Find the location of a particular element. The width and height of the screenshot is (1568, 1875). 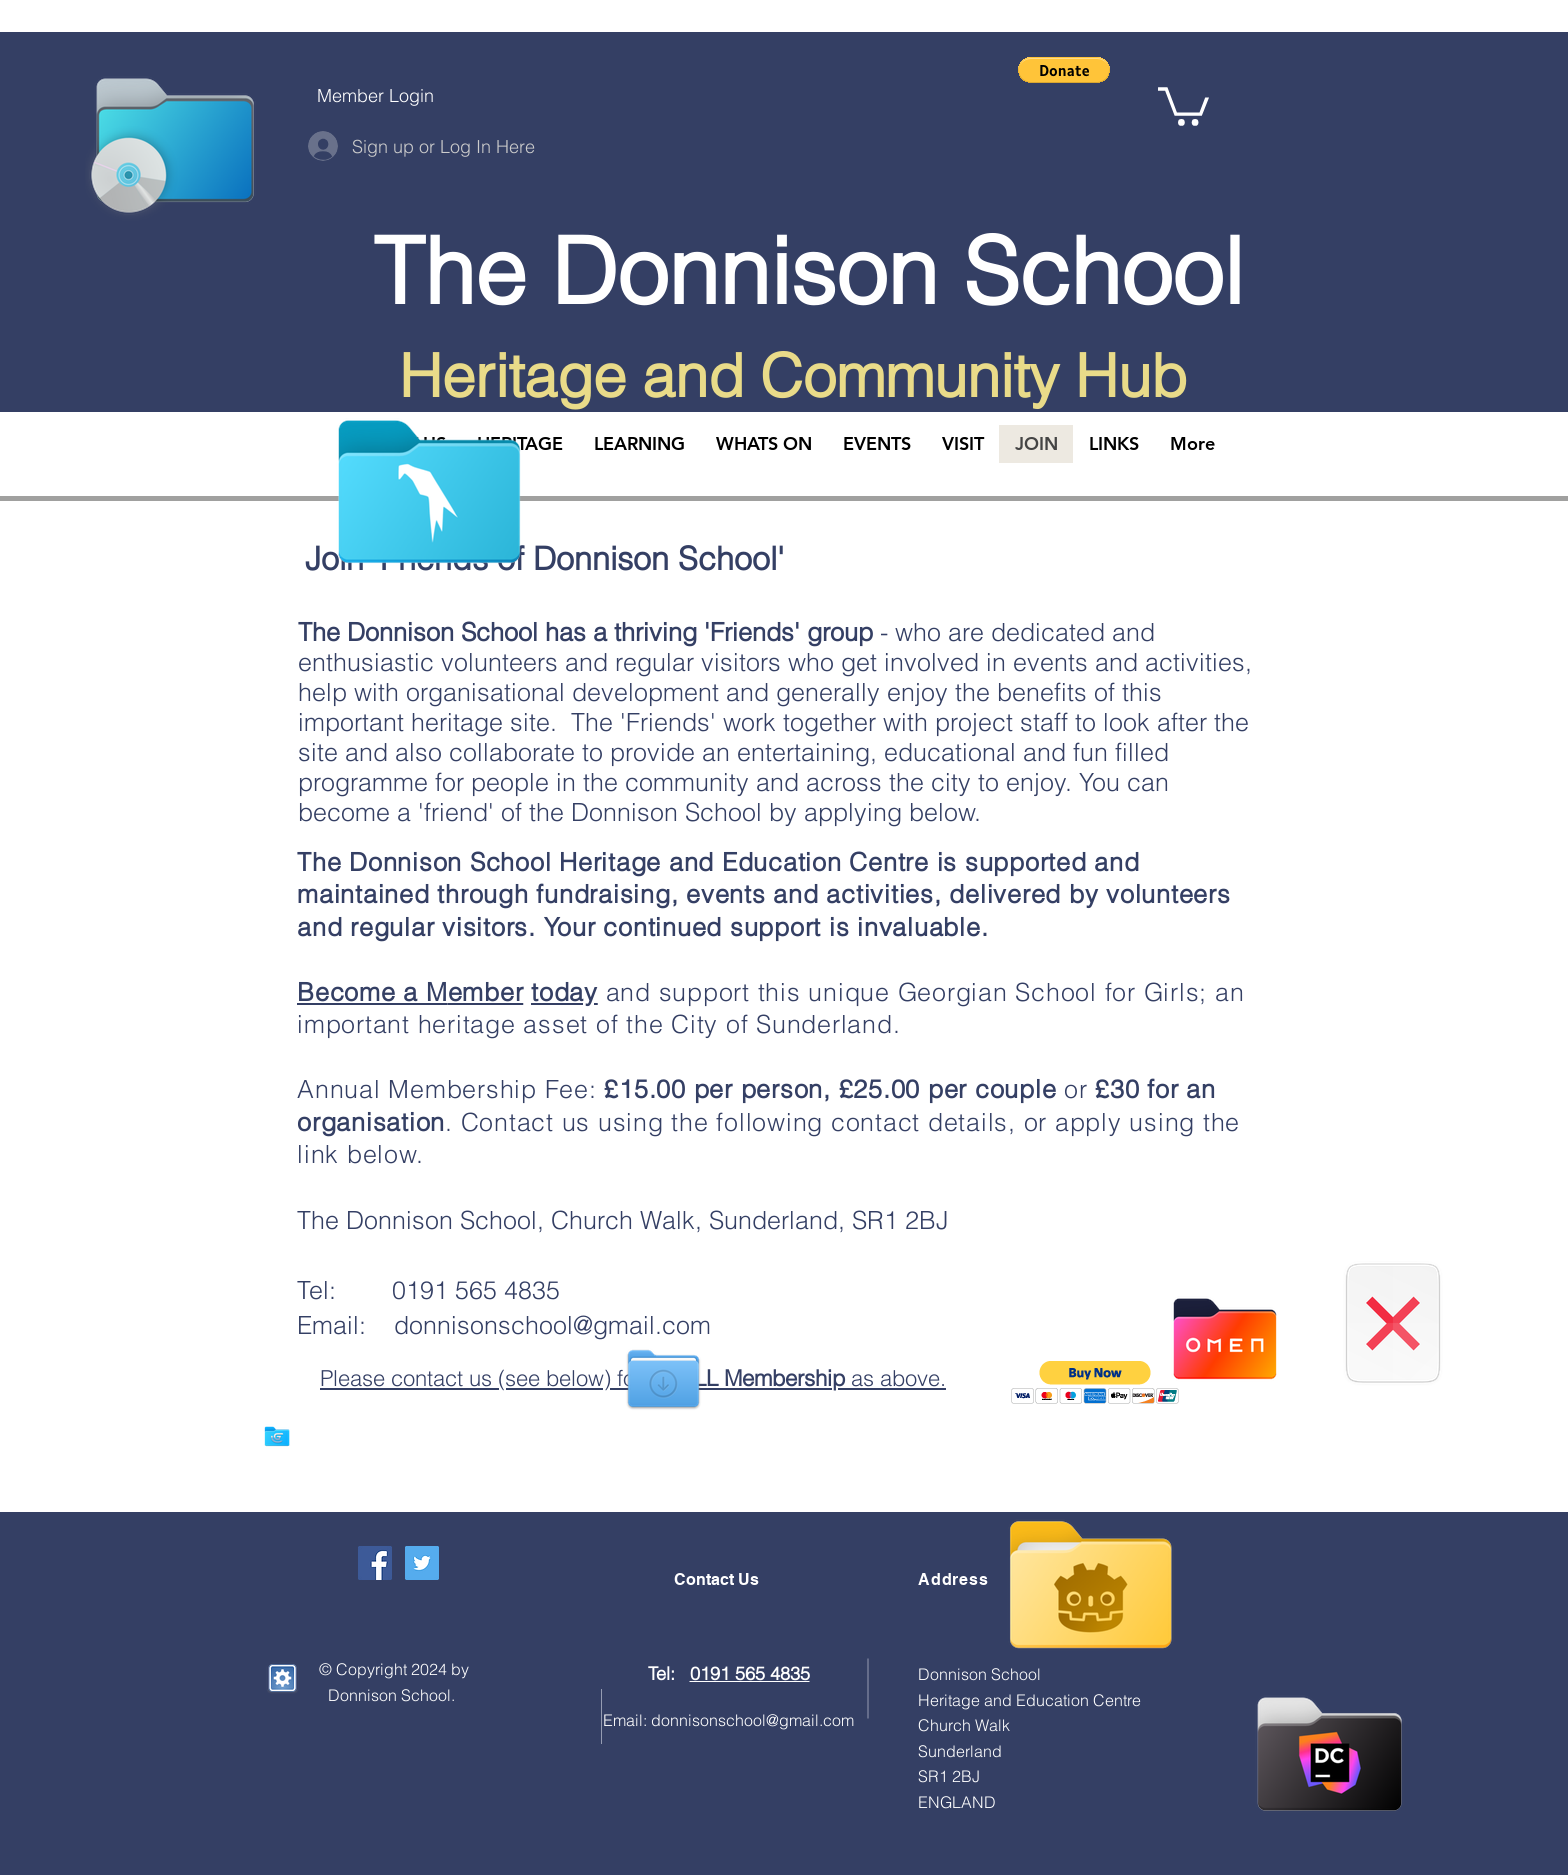

open godot game engine project folder is located at coordinates (1090, 1589).